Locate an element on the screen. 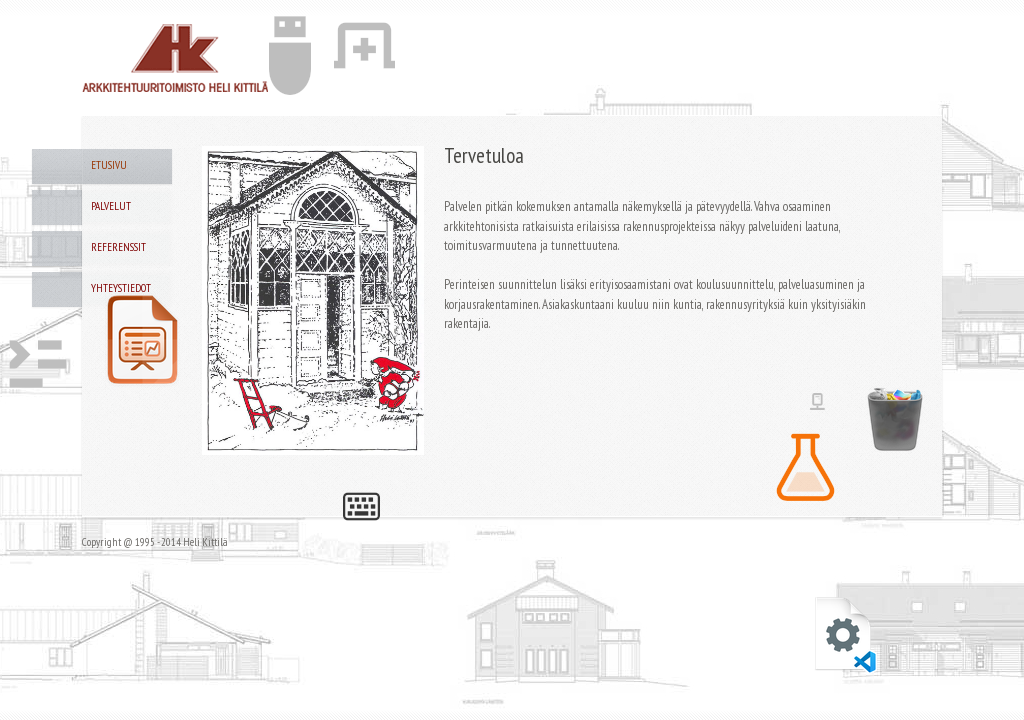  open a presentation template file is located at coordinates (142, 339).